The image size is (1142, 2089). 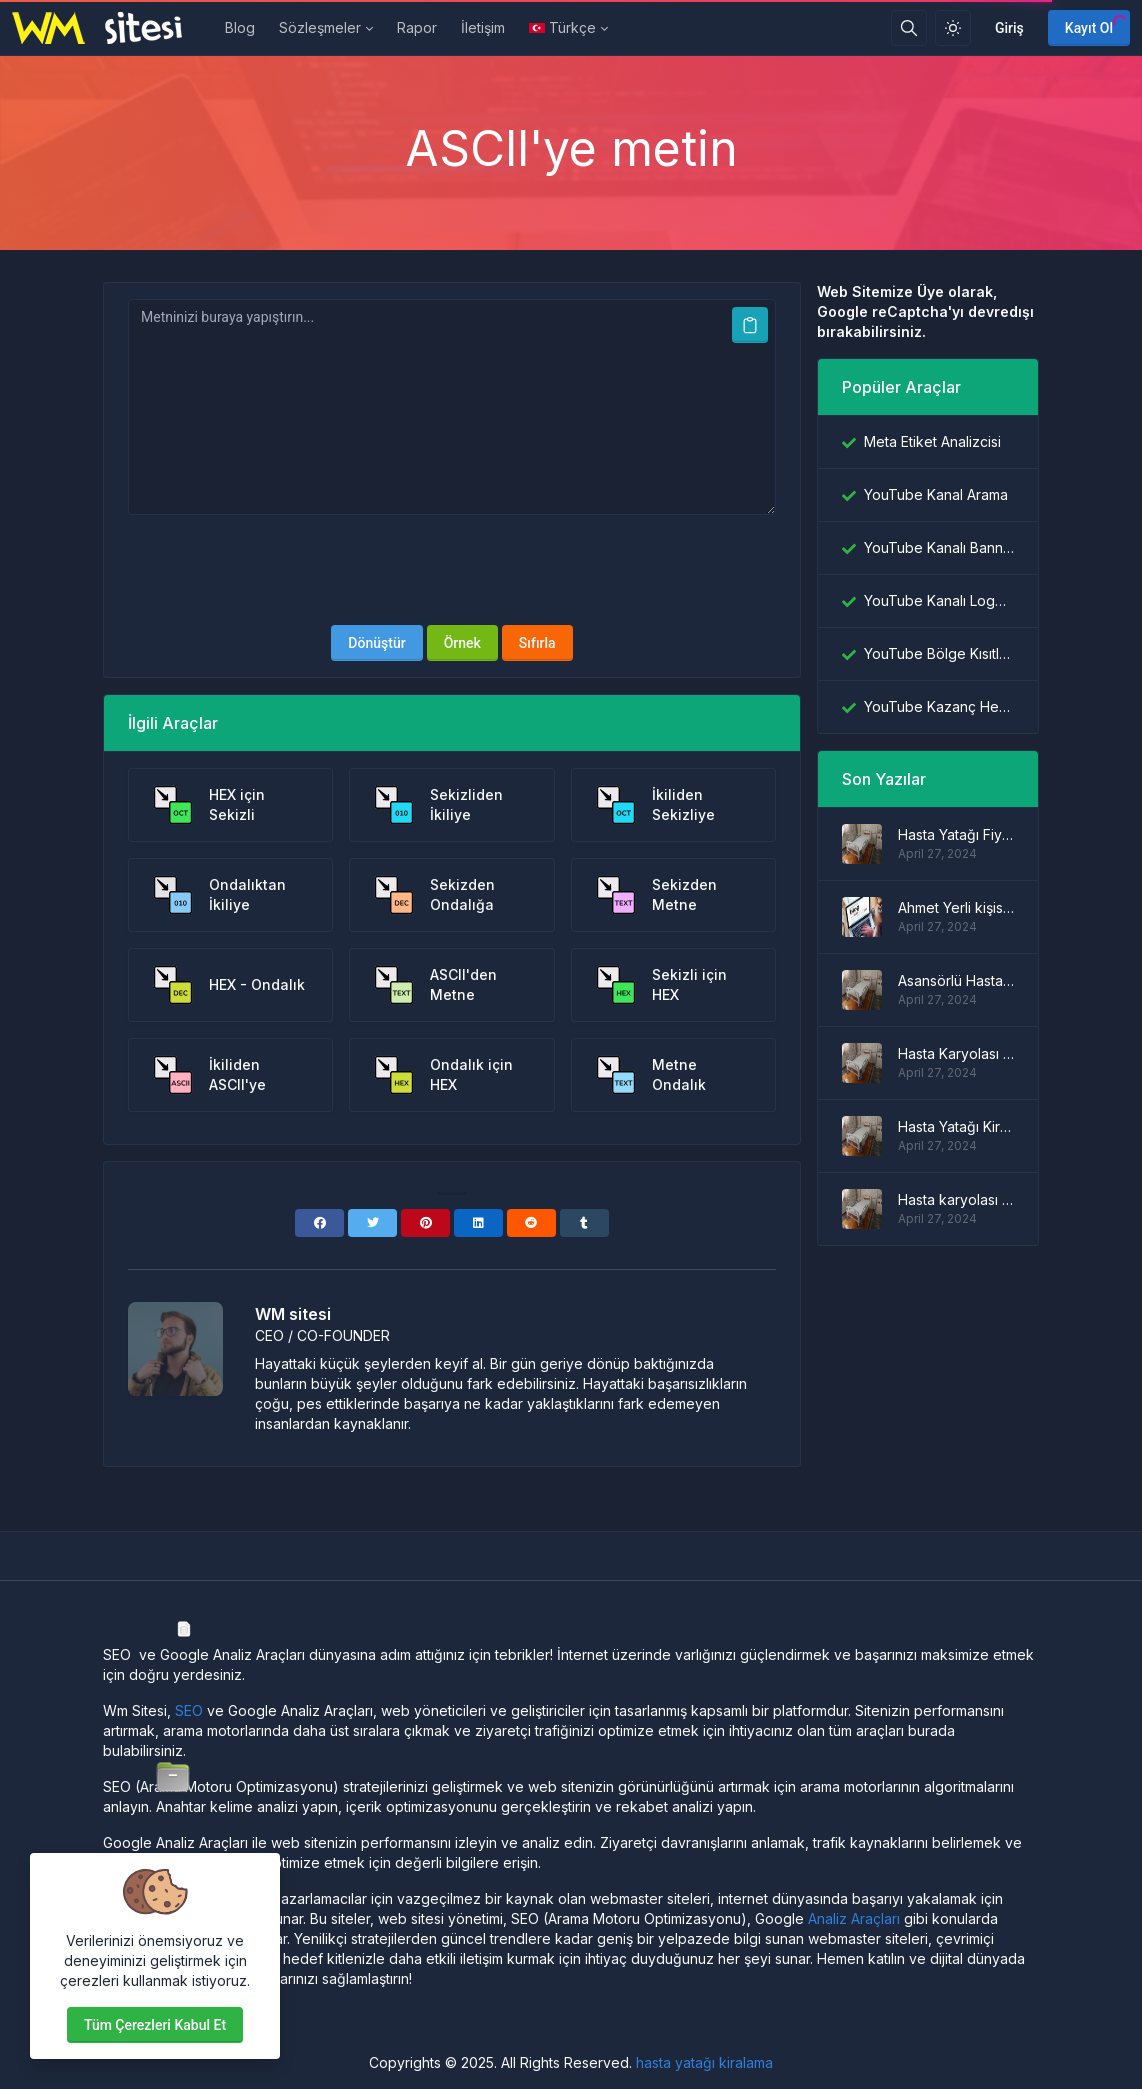 What do you see at coordinates (173, 1777) in the screenshot?
I see `open the file manager` at bounding box center [173, 1777].